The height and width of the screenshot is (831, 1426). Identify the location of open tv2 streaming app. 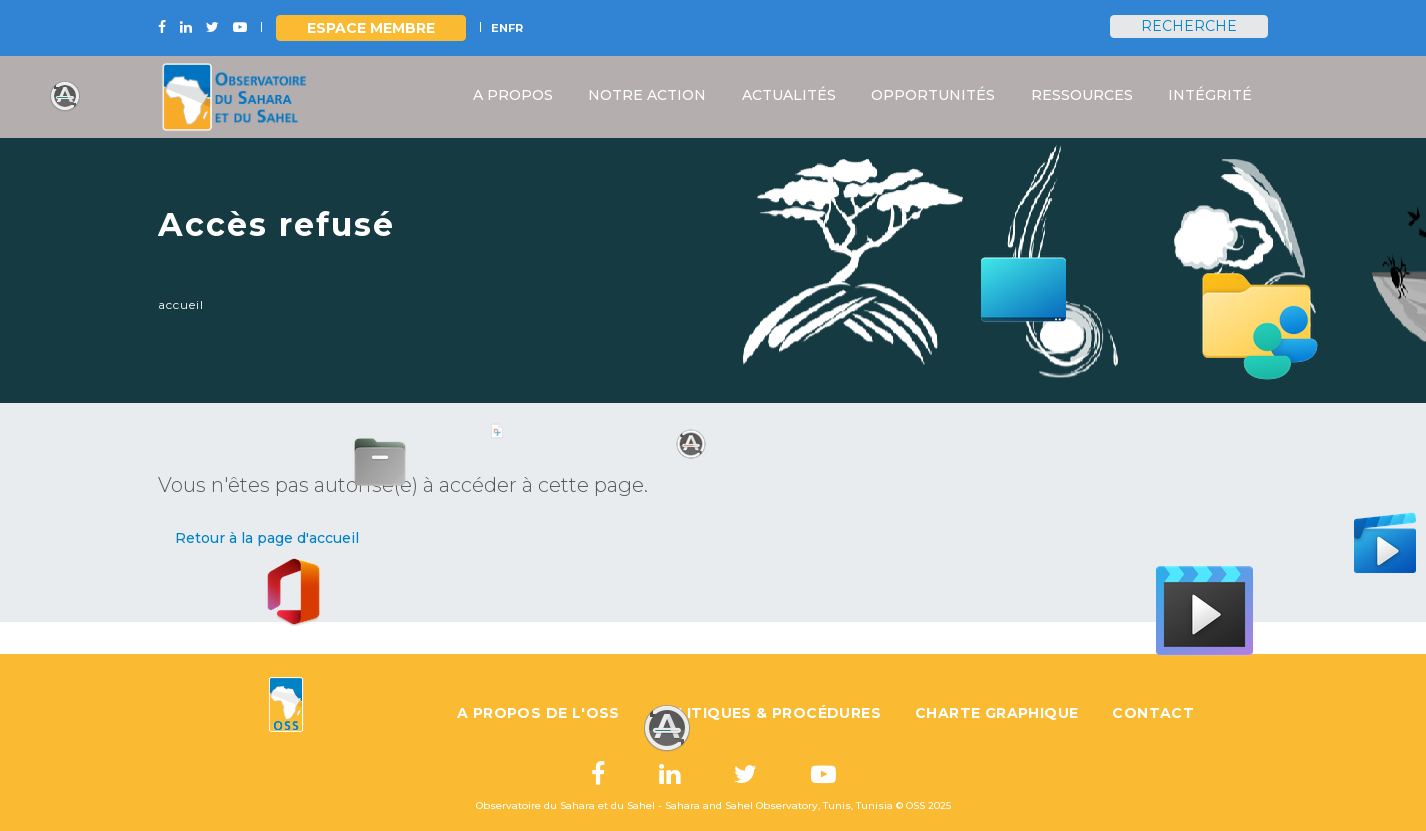
(1204, 610).